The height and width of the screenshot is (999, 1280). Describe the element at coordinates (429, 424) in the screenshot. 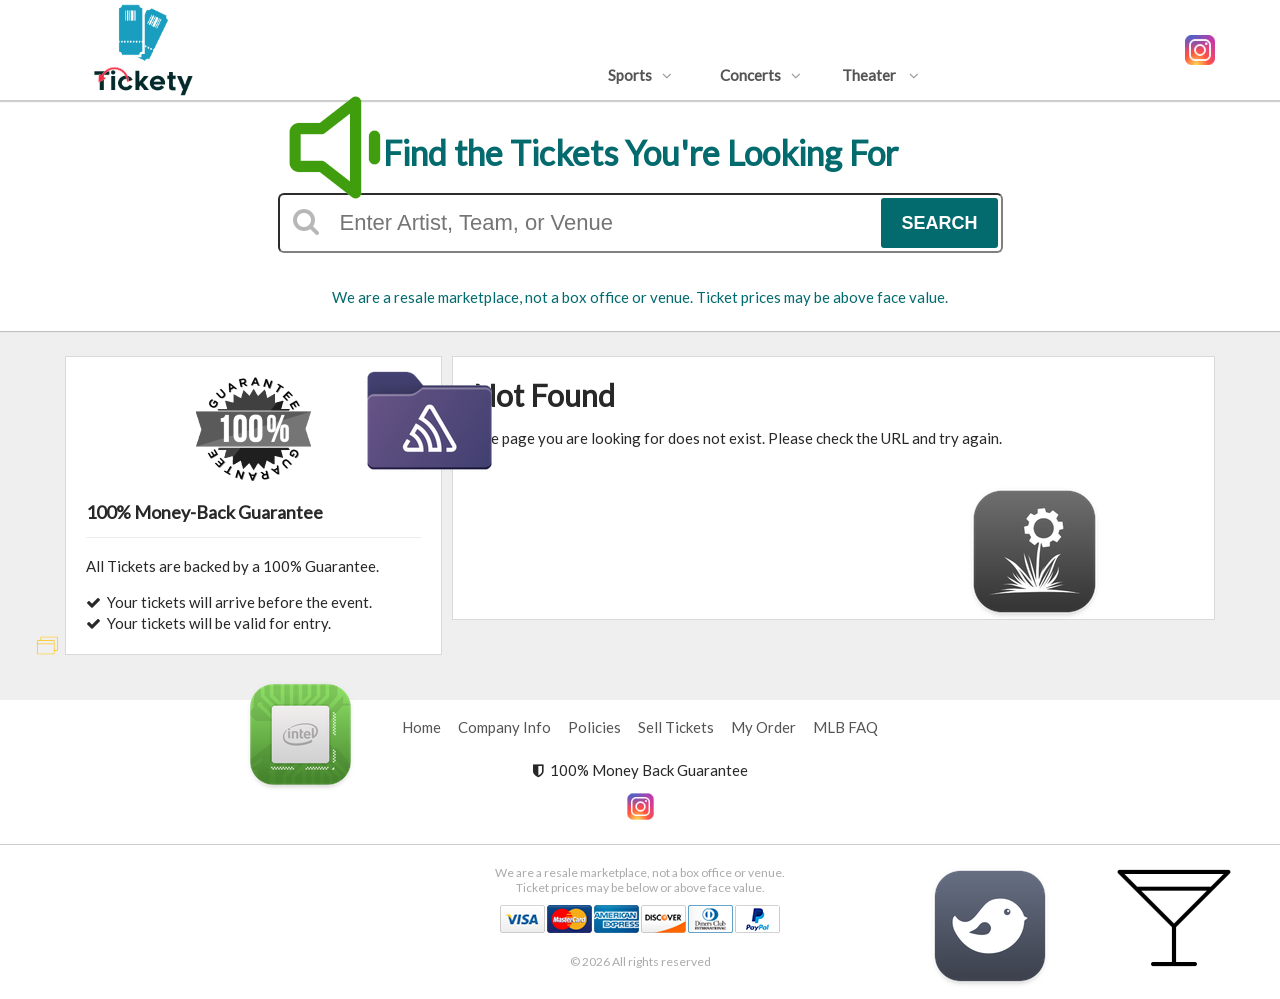

I see `folder containing sentry error monitoring projects` at that location.